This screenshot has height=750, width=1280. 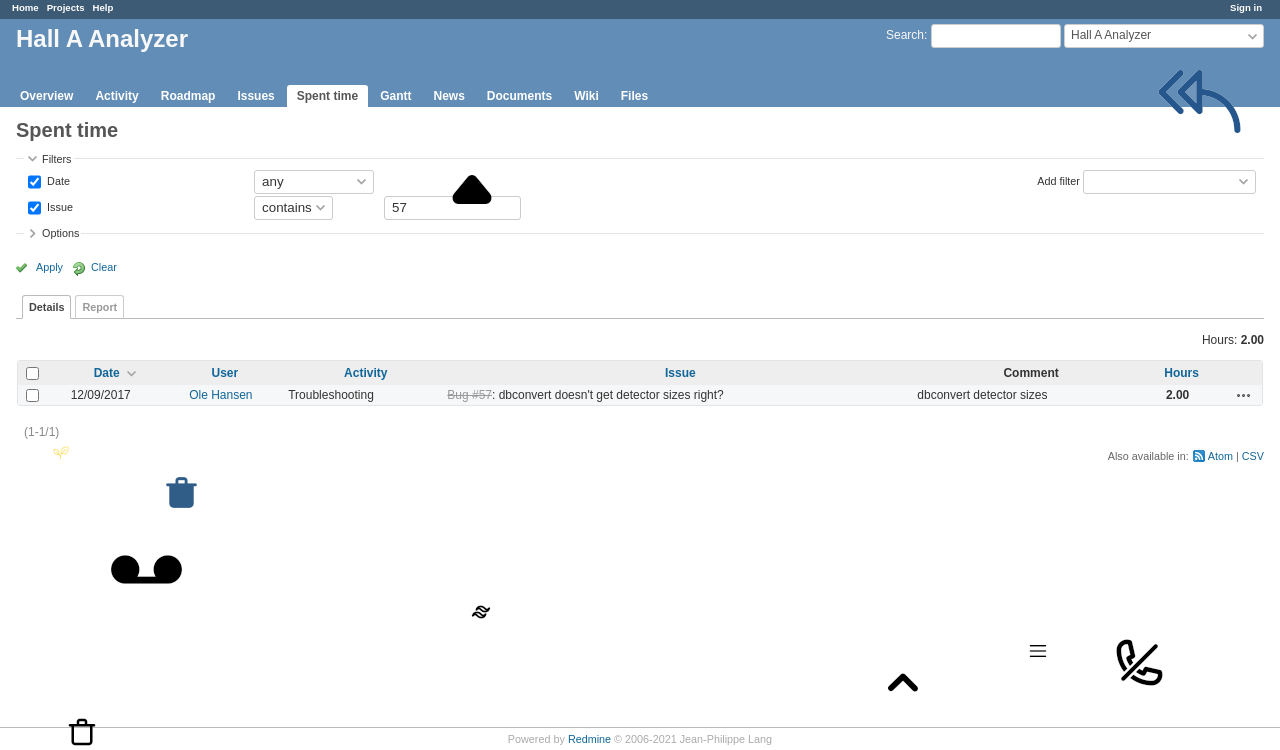 I want to click on mute or disable incoming calls, so click(x=1139, y=662).